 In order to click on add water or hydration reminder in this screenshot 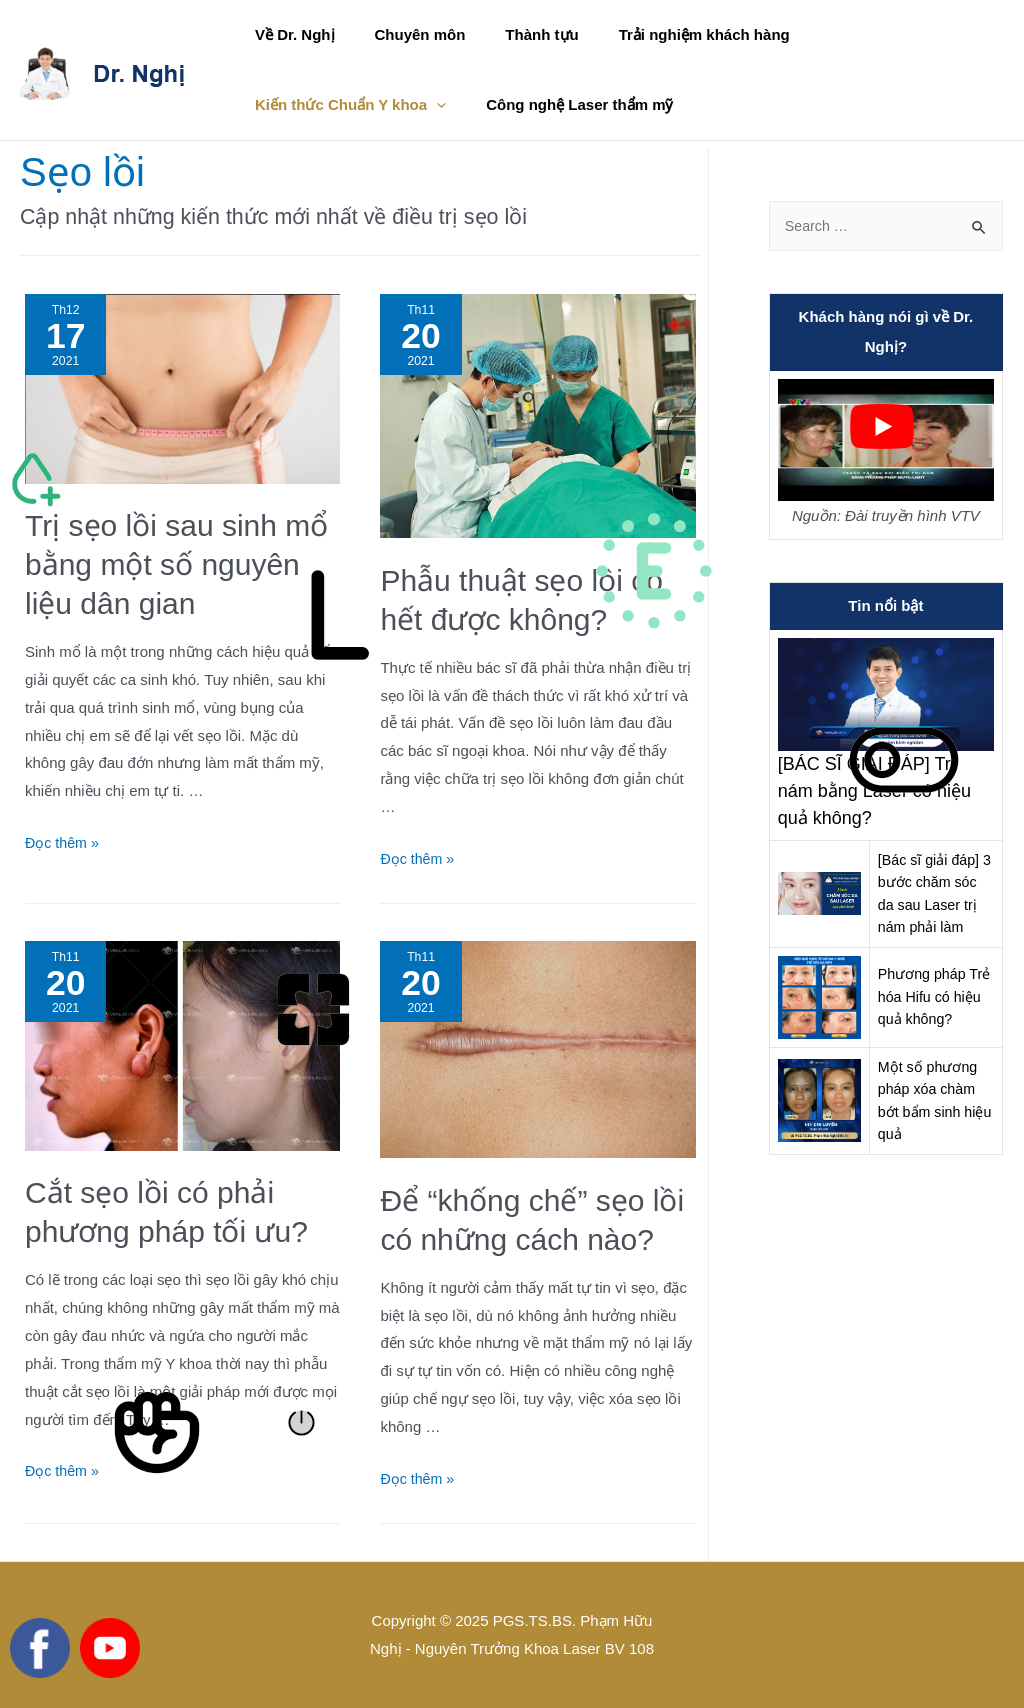, I will do `click(32, 478)`.